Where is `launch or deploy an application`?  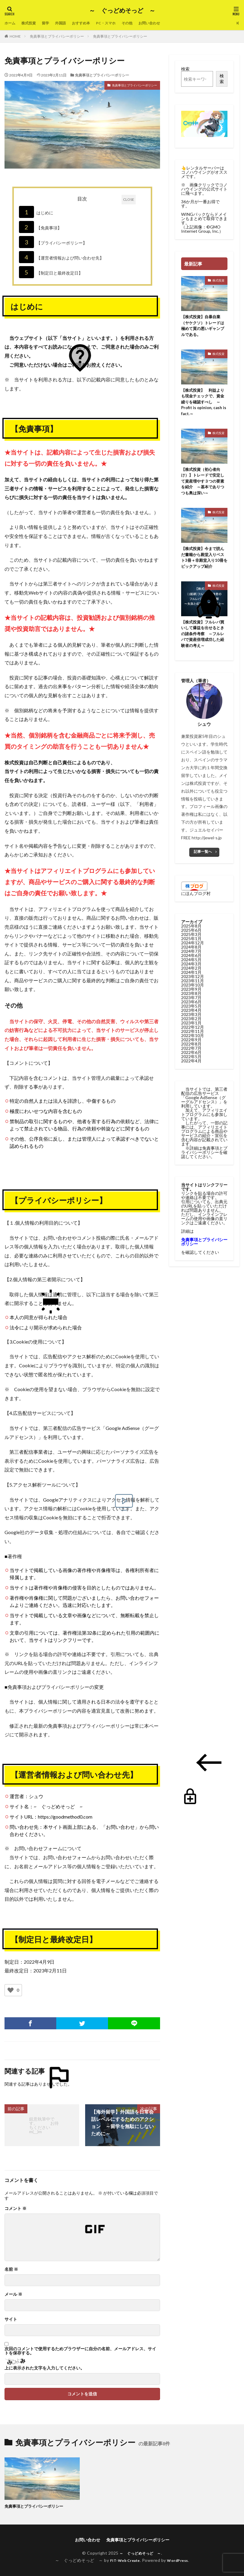 launch or deploy an application is located at coordinates (209, 605).